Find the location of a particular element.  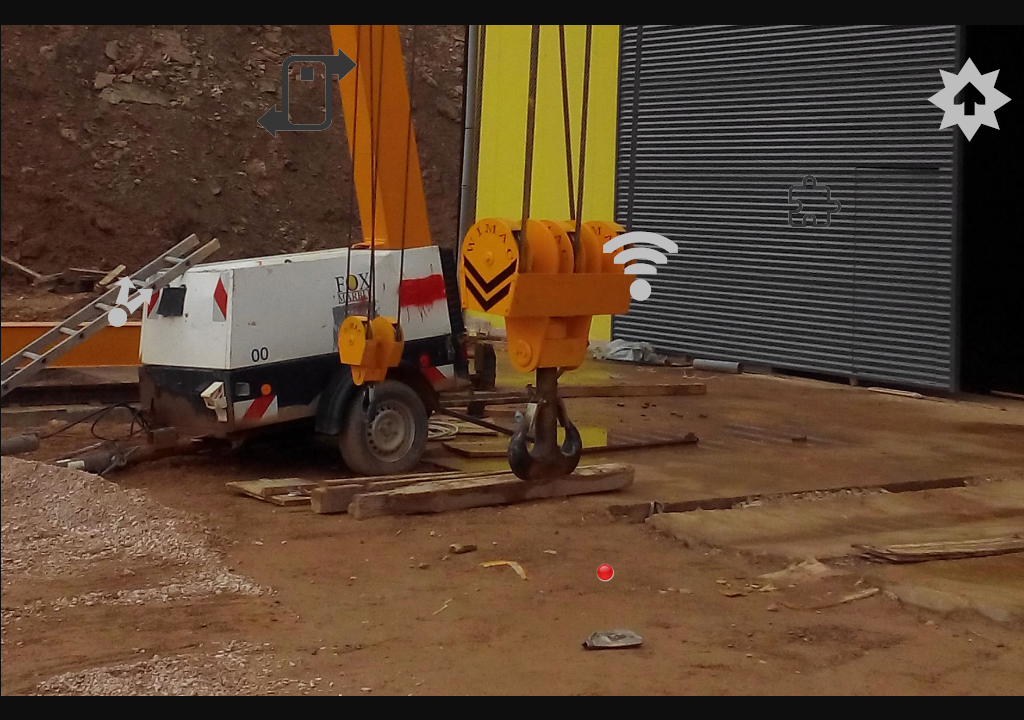

indicates a software update is available is located at coordinates (969, 99).